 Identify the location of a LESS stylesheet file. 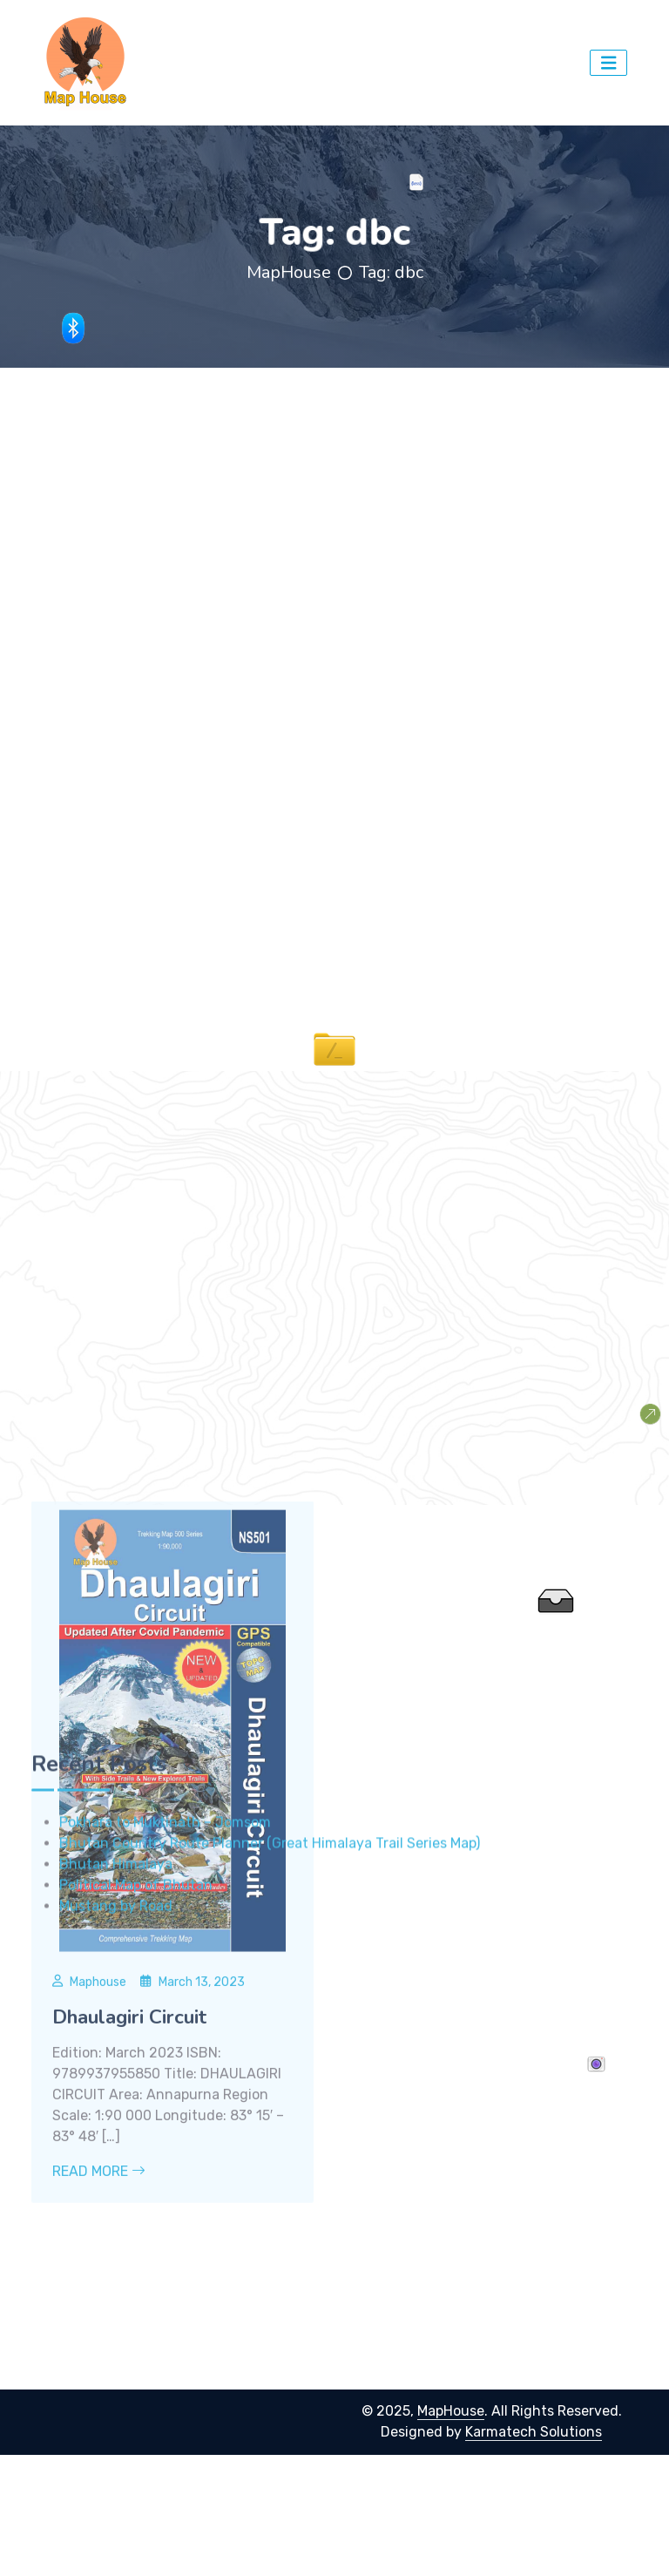
(416, 182).